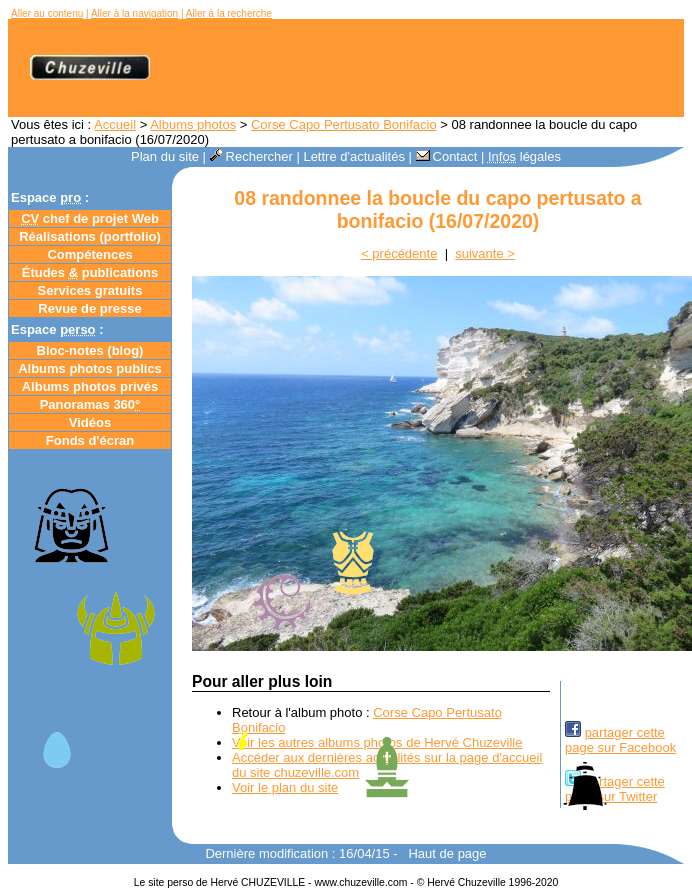 The height and width of the screenshot is (896, 692). What do you see at coordinates (71, 525) in the screenshot?
I see `select barbarian character class` at bounding box center [71, 525].